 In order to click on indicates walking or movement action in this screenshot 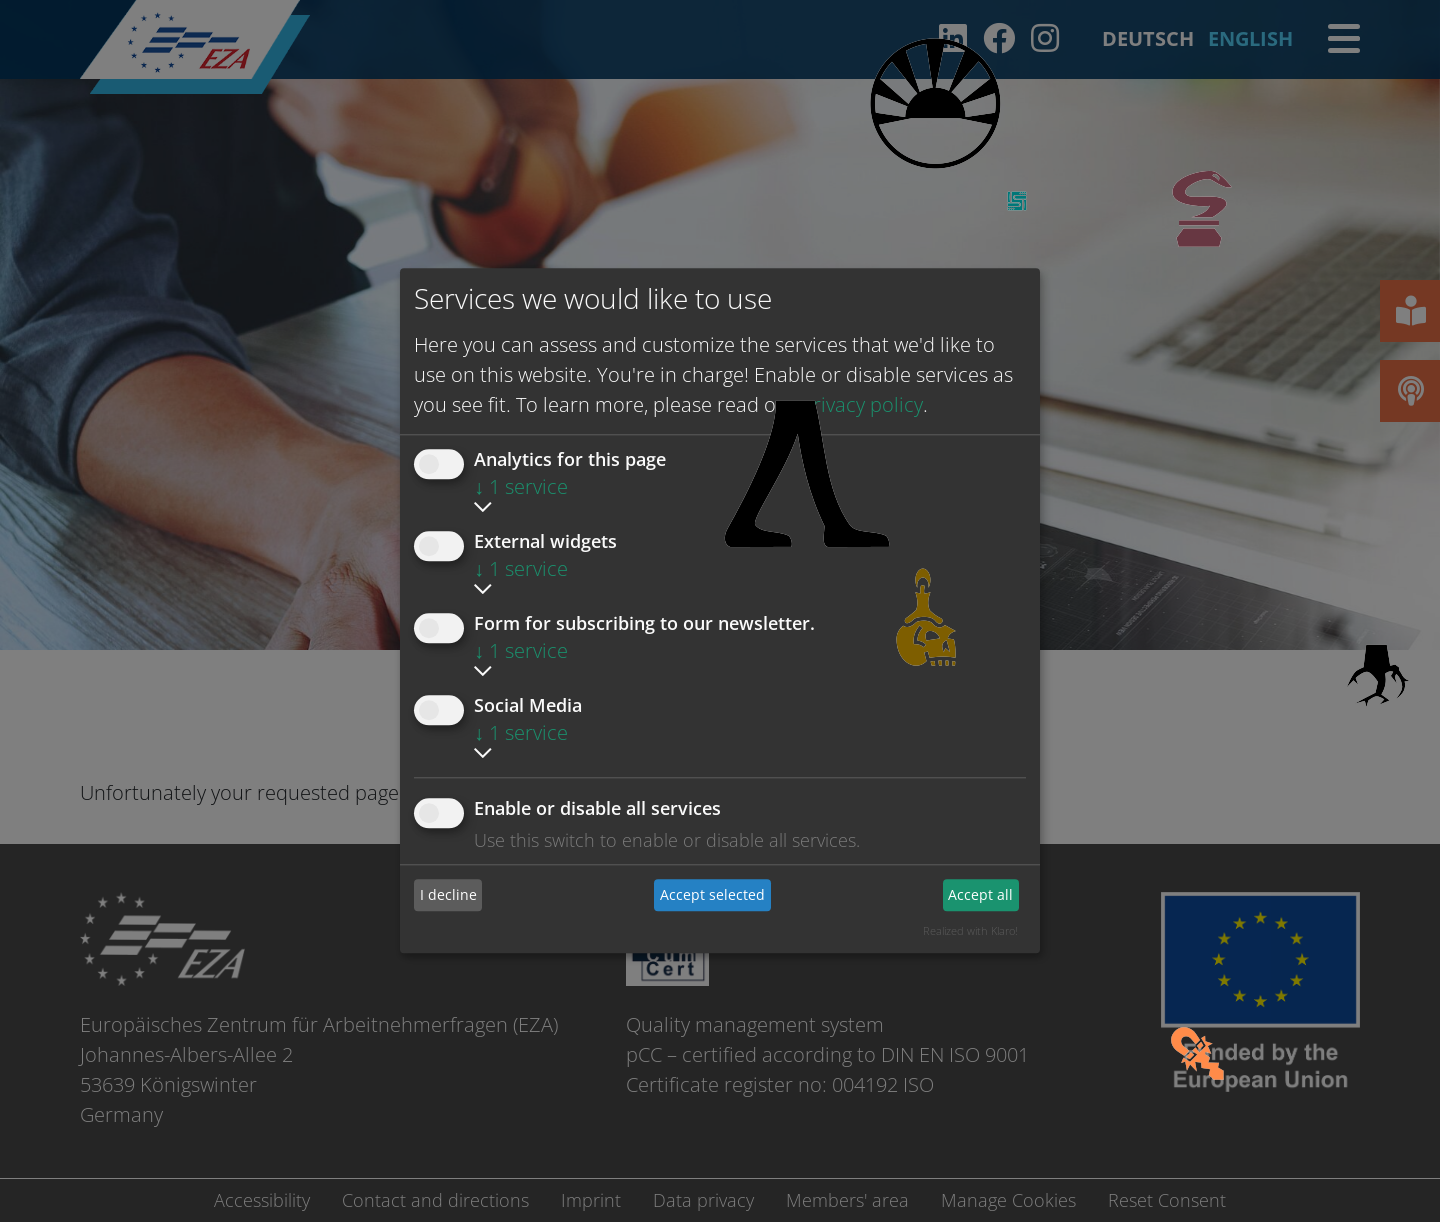, I will do `click(807, 474)`.